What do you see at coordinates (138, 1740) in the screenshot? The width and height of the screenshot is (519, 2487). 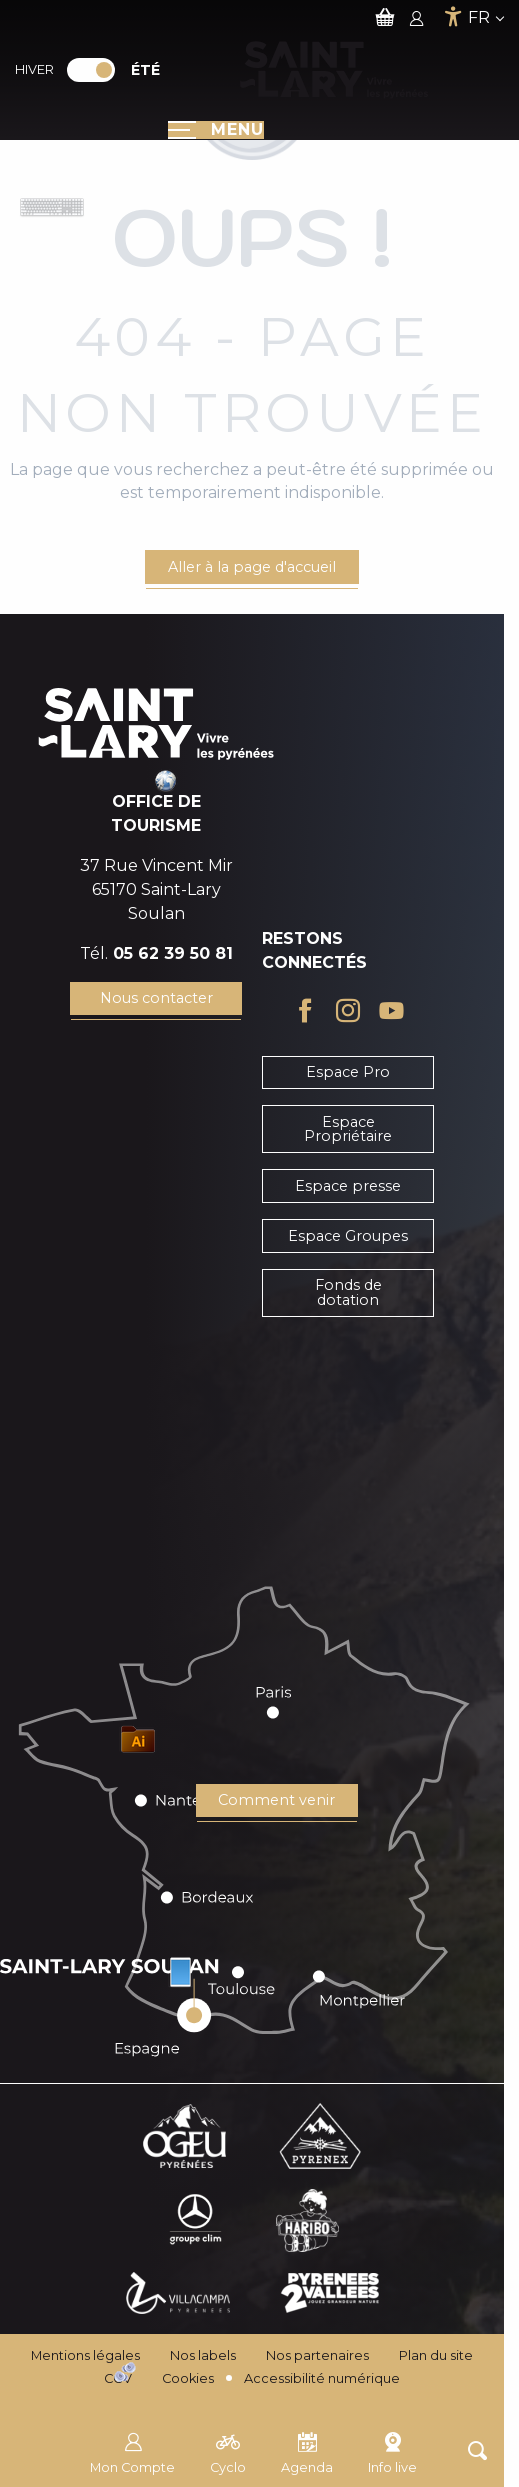 I see `open folder containing adobe illustrator files` at bounding box center [138, 1740].